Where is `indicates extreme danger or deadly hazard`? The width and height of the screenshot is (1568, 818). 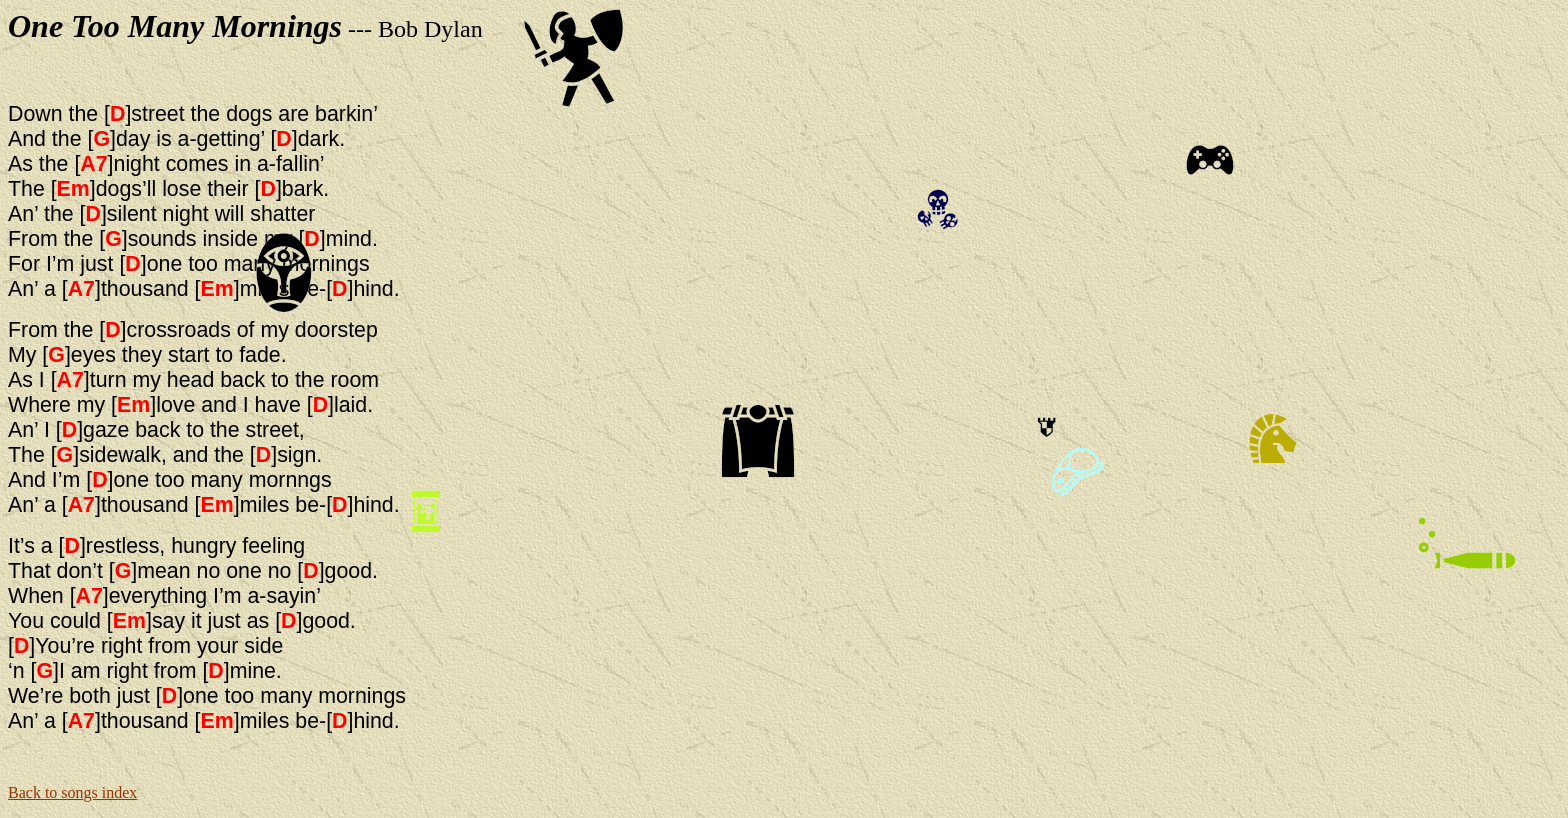
indicates extreme danger or deadly hazard is located at coordinates (937, 209).